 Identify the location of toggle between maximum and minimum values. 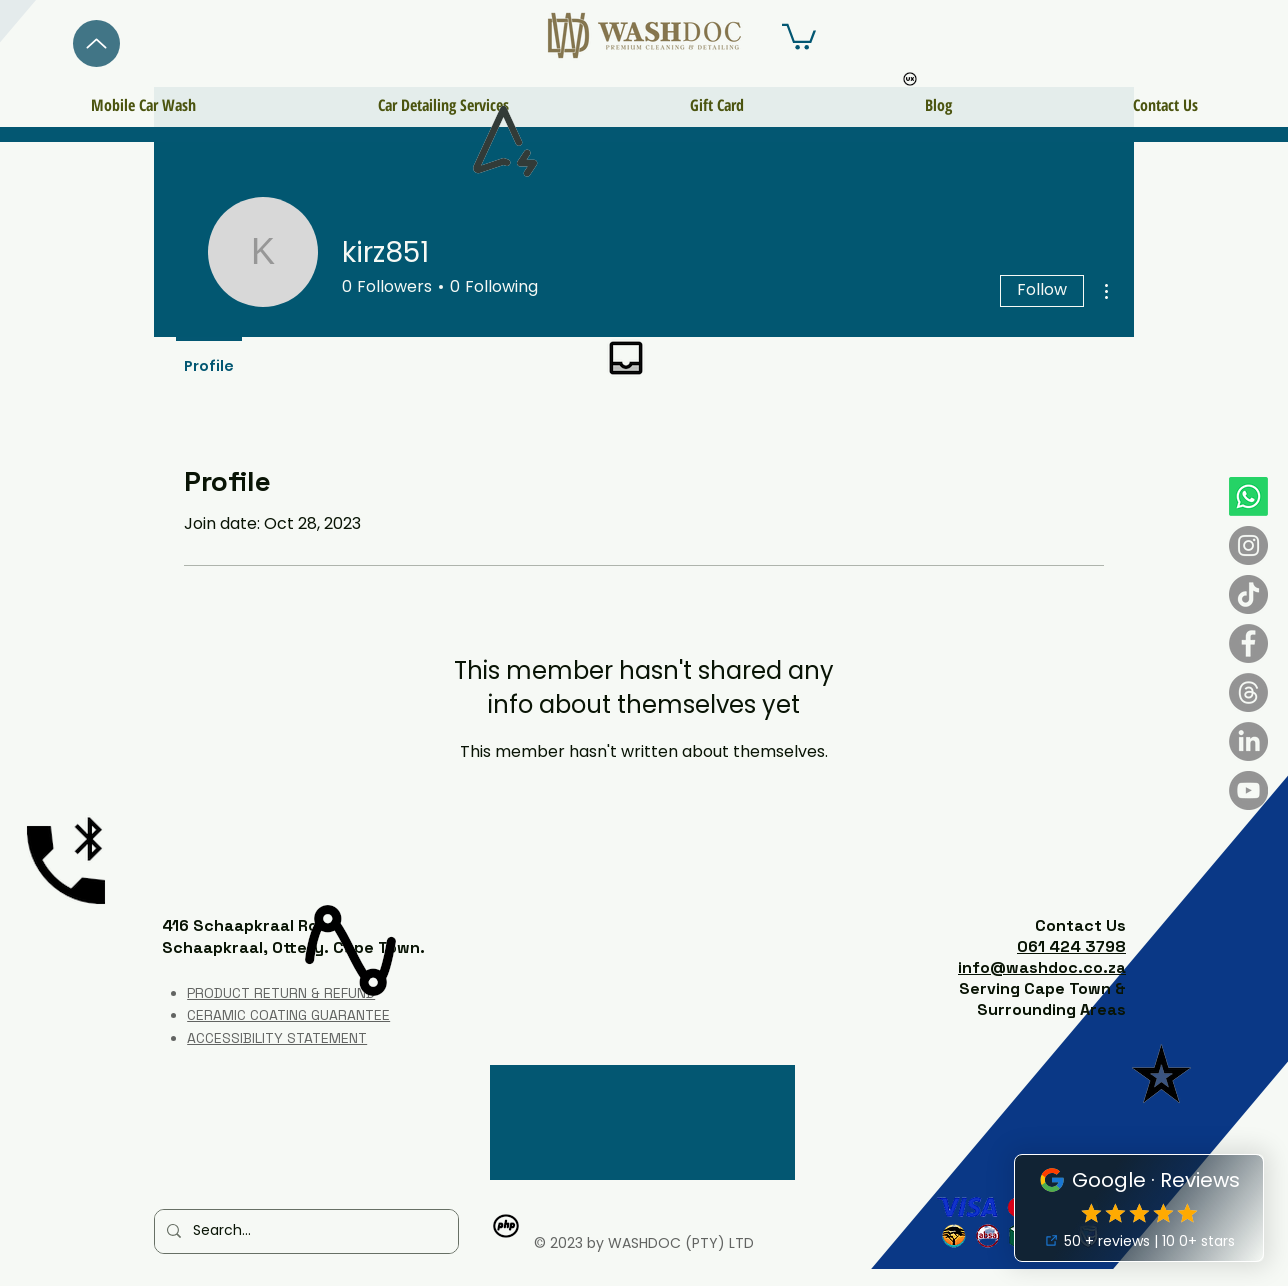
(350, 950).